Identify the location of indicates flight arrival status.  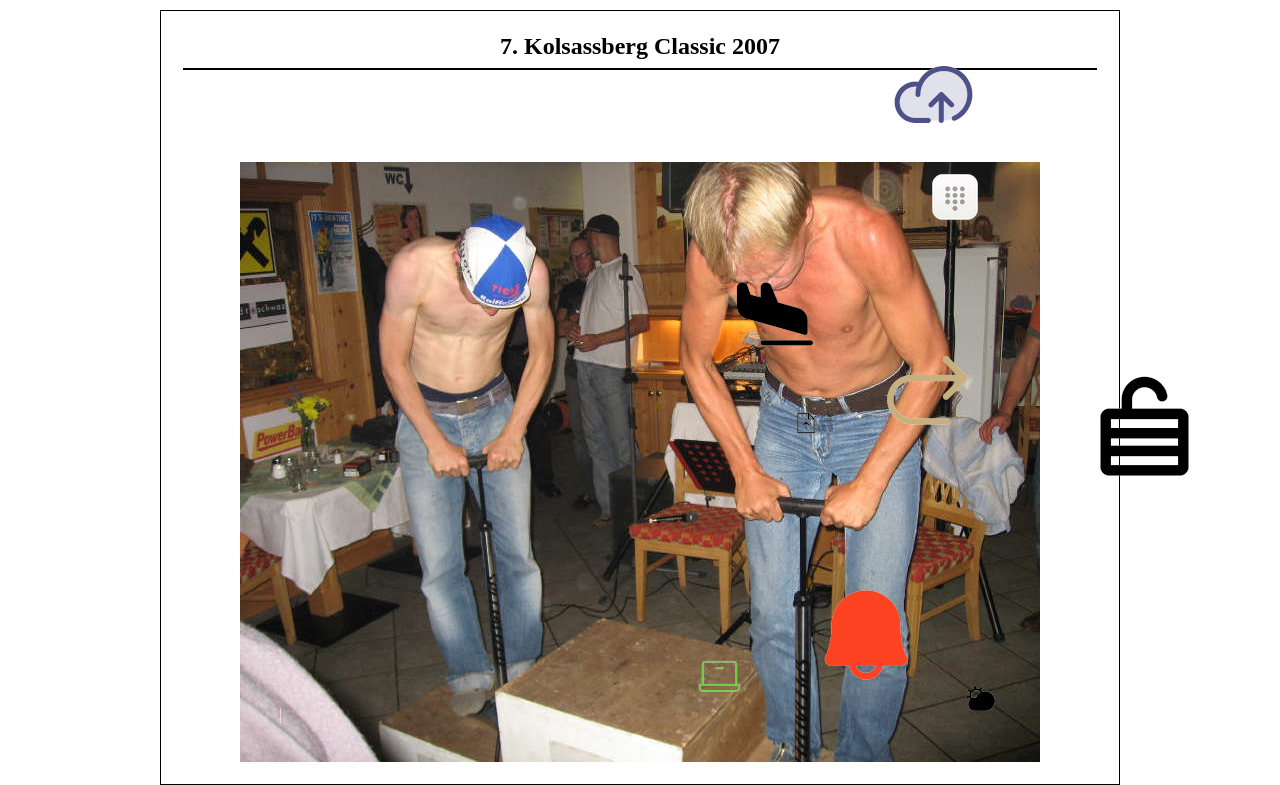
(771, 314).